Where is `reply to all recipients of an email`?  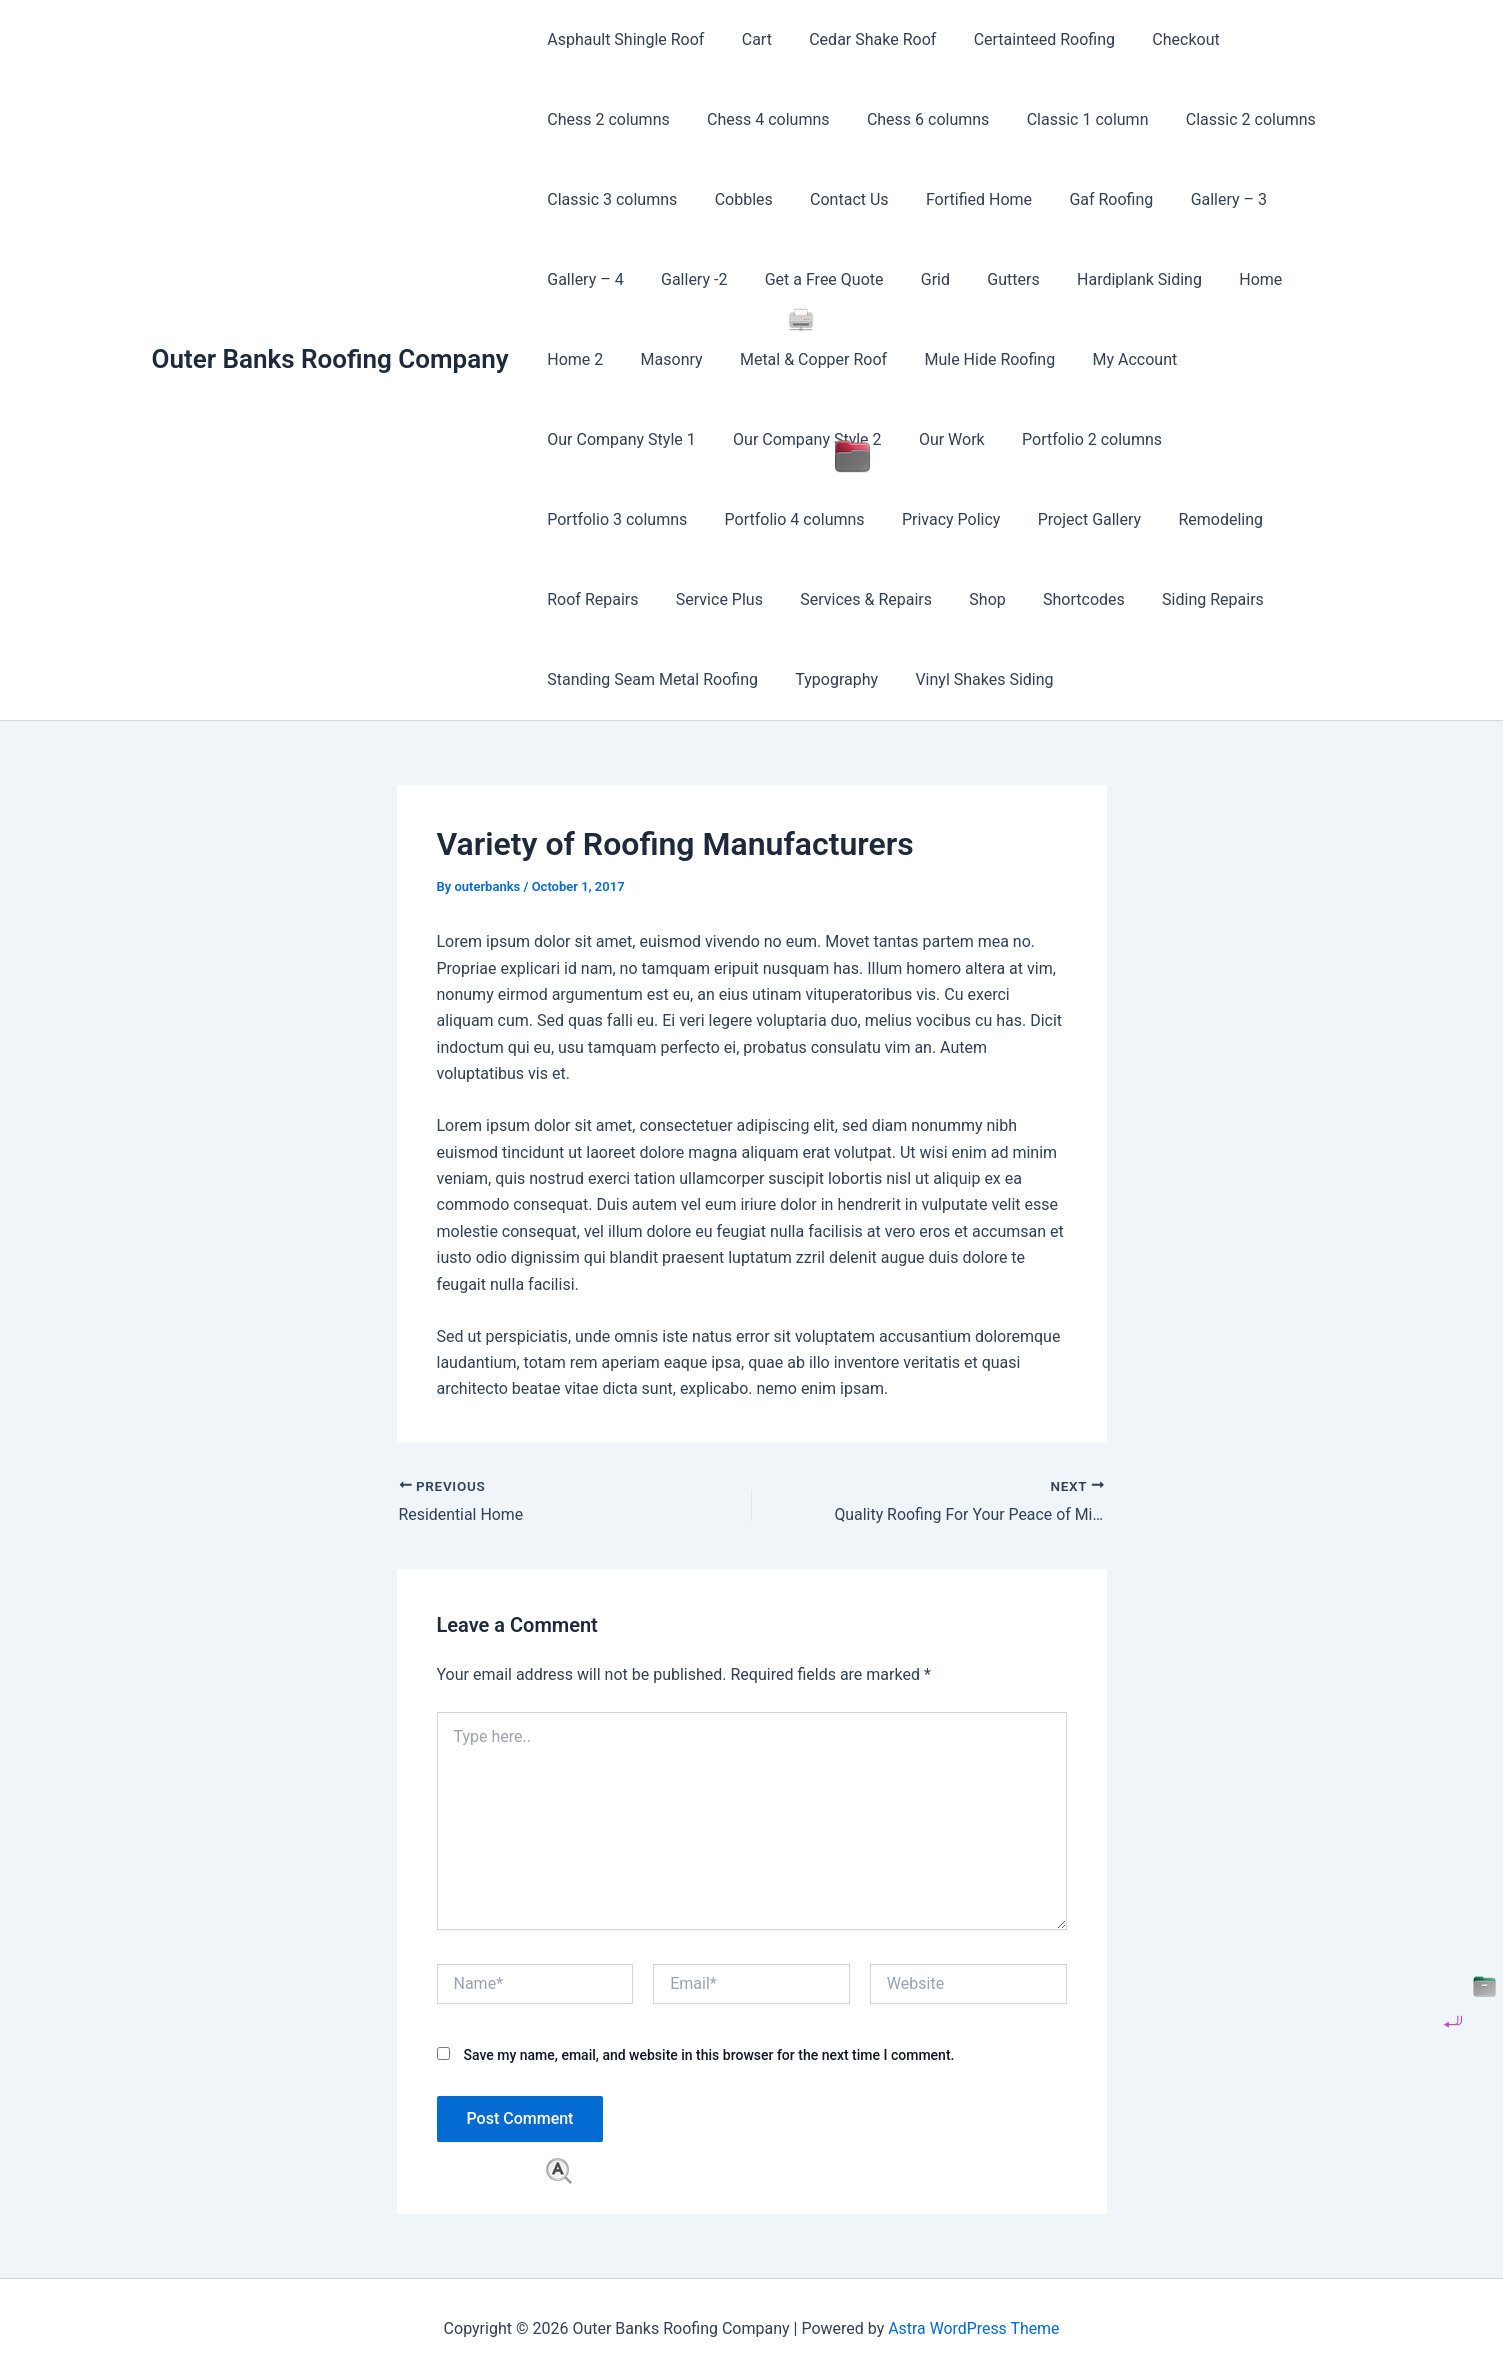 reply to all recipients of an email is located at coordinates (1452, 2020).